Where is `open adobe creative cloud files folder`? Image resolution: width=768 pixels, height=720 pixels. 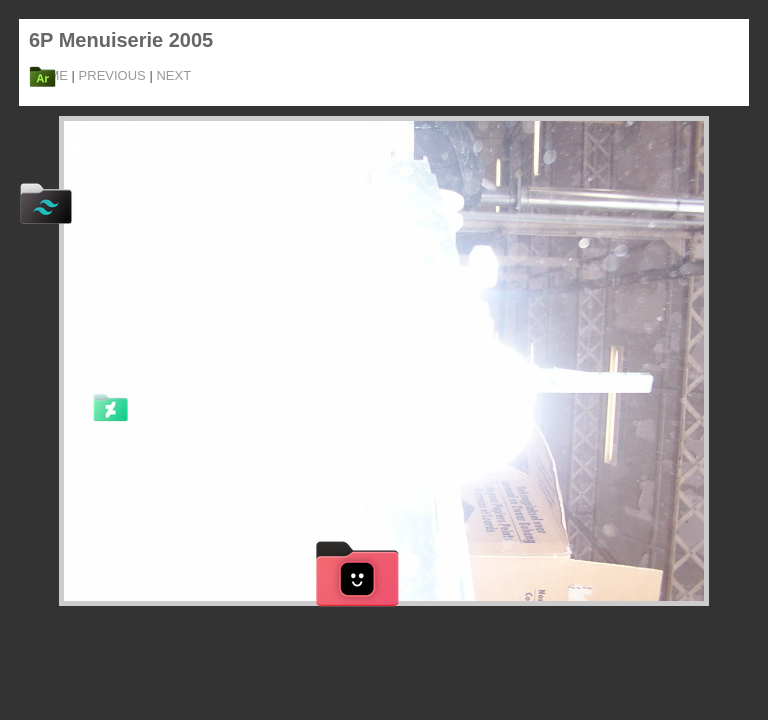
open adobe creative cloud files folder is located at coordinates (357, 576).